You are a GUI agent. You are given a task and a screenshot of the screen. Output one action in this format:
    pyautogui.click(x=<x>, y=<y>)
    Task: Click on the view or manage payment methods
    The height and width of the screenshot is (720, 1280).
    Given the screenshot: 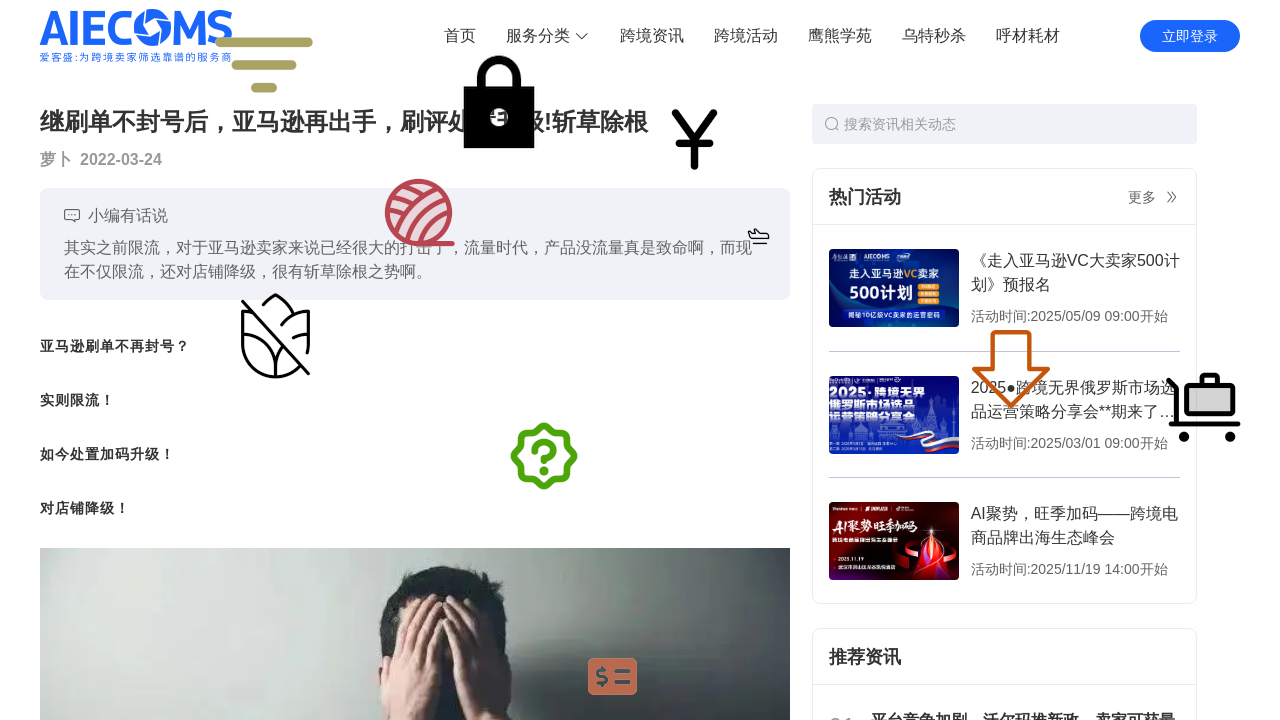 What is the action you would take?
    pyautogui.click(x=612, y=676)
    